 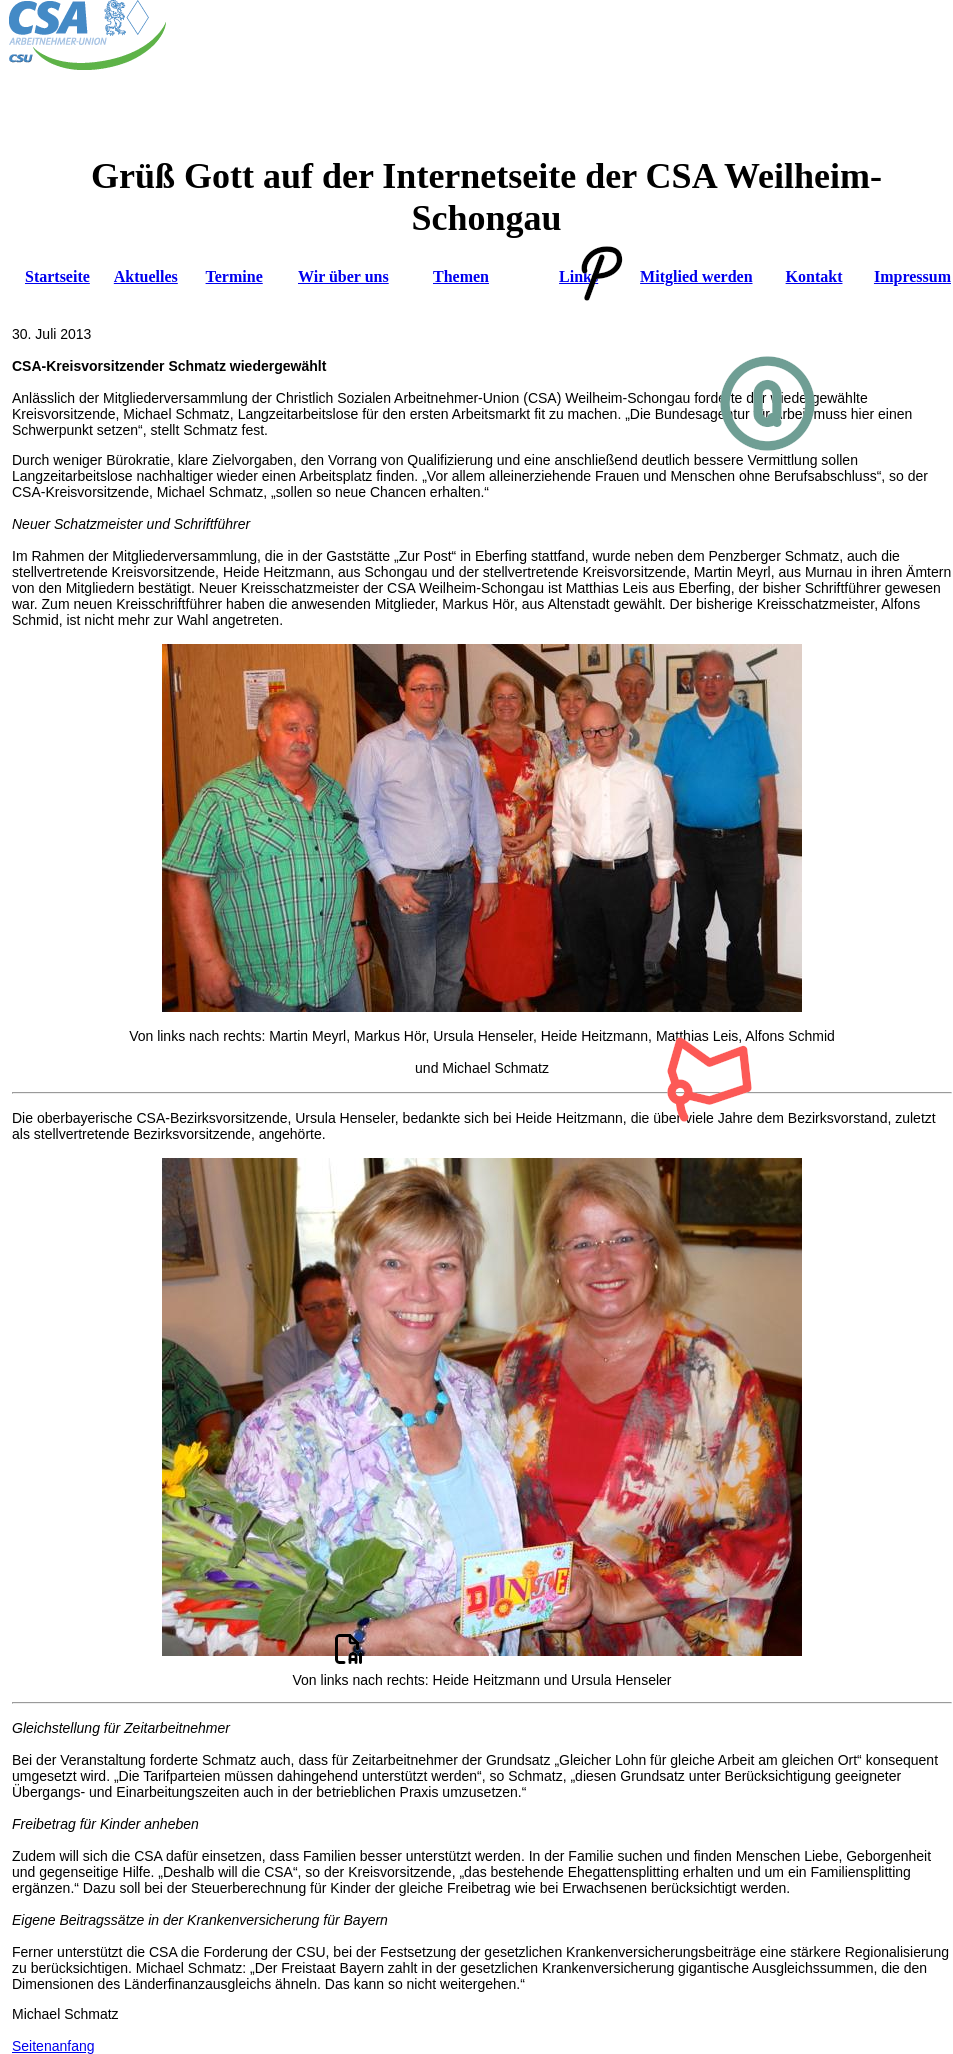 What do you see at coordinates (600, 273) in the screenshot?
I see `pushover notification service logo` at bounding box center [600, 273].